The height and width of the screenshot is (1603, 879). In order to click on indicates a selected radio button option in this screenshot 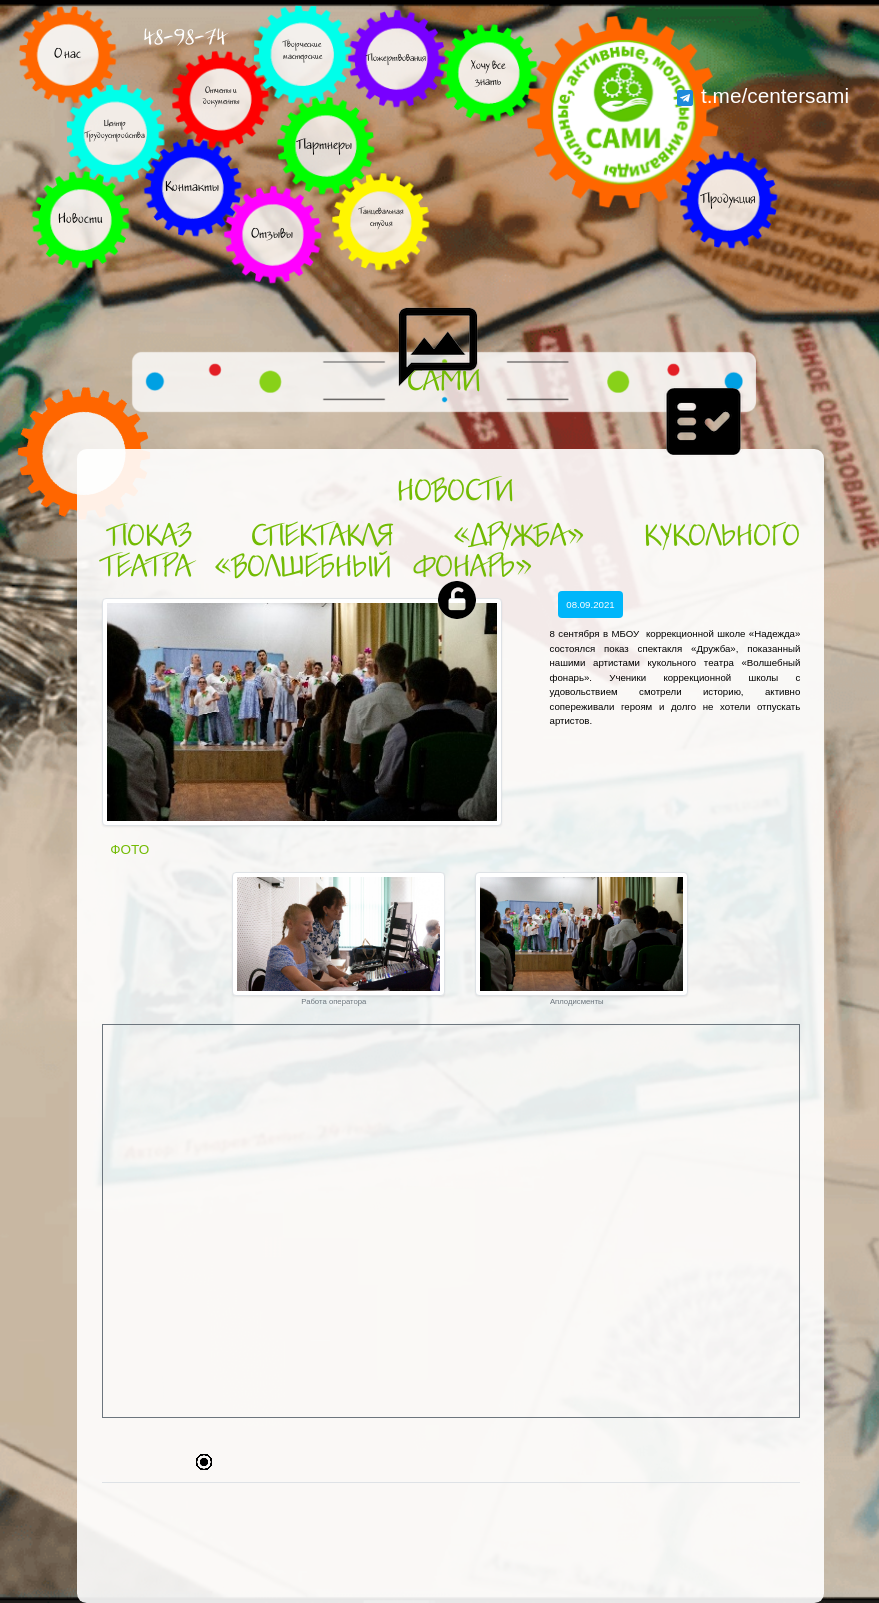, I will do `click(204, 1462)`.